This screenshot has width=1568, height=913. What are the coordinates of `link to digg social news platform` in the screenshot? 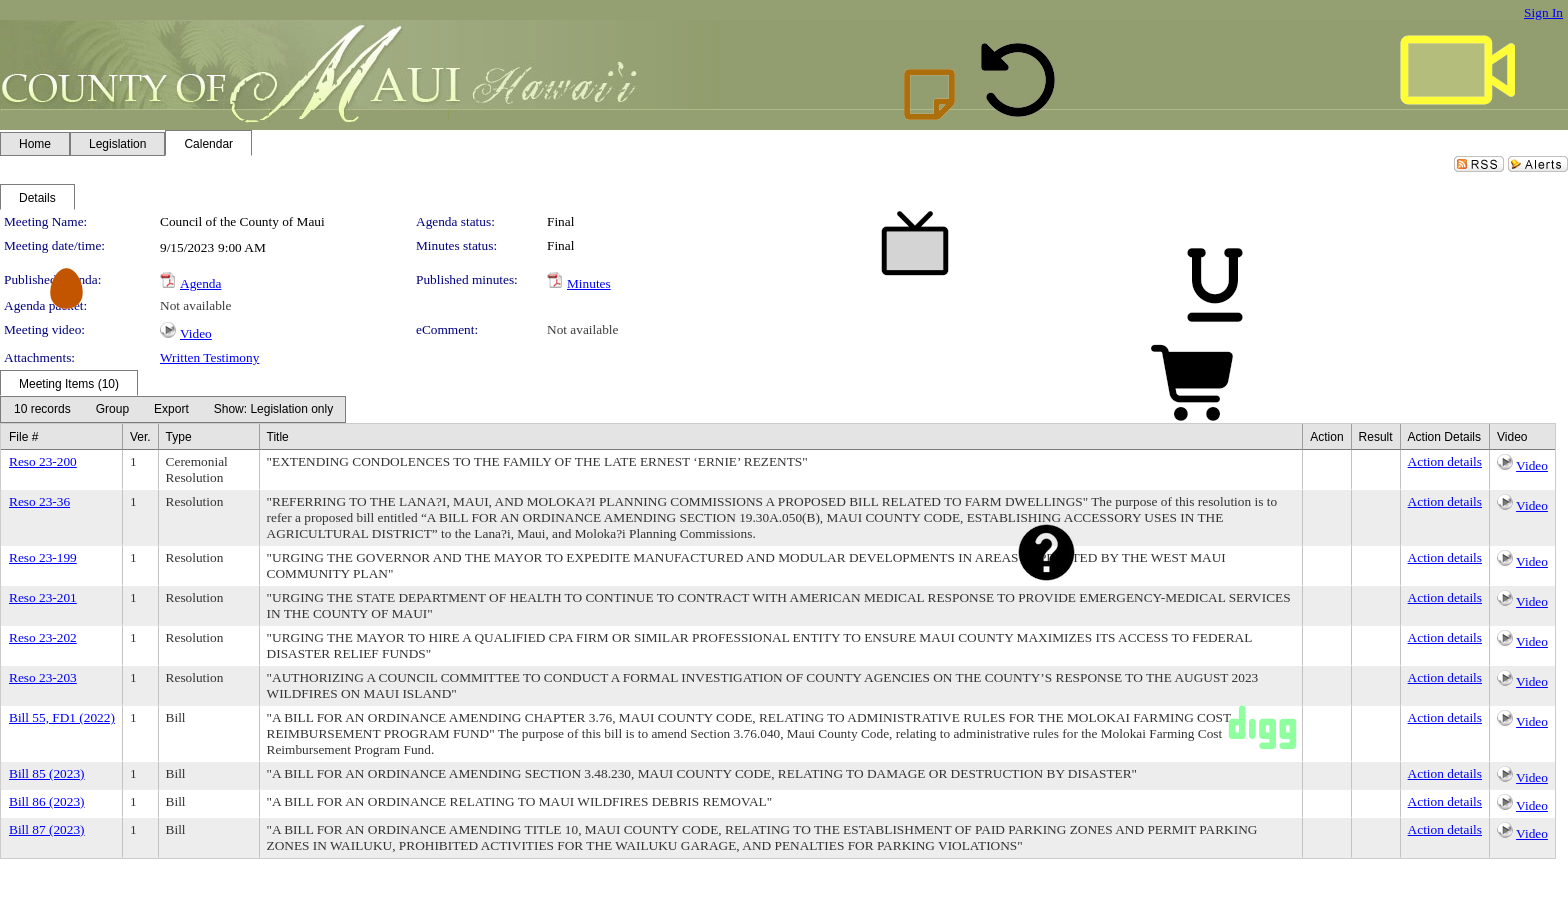 It's located at (1262, 725).